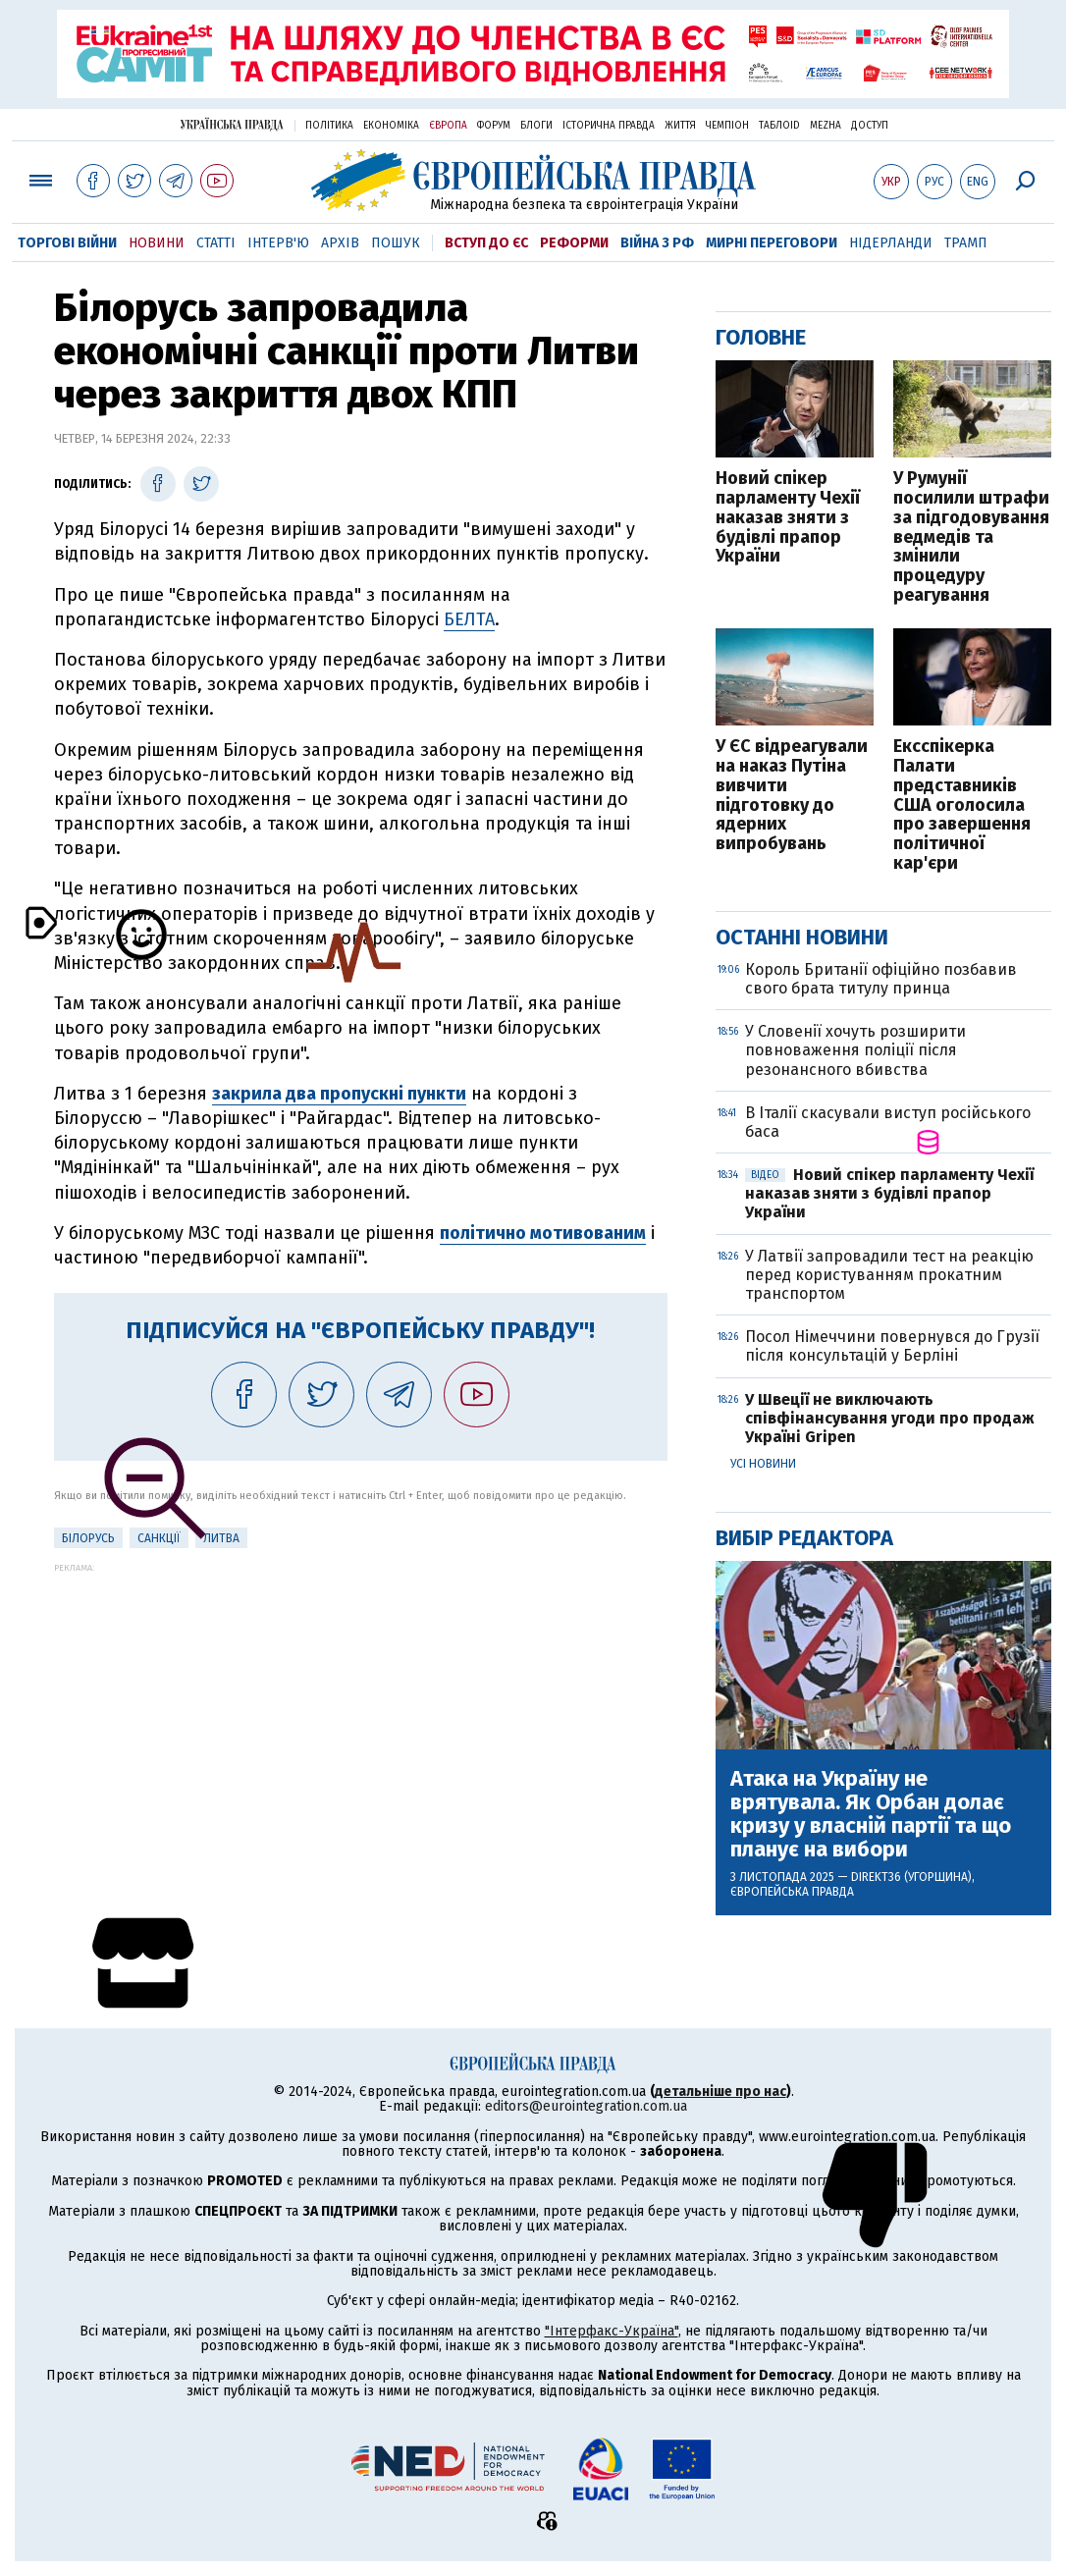 The image size is (1066, 2576). What do you see at coordinates (353, 955) in the screenshot?
I see `view activity or system pulse` at bounding box center [353, 955].